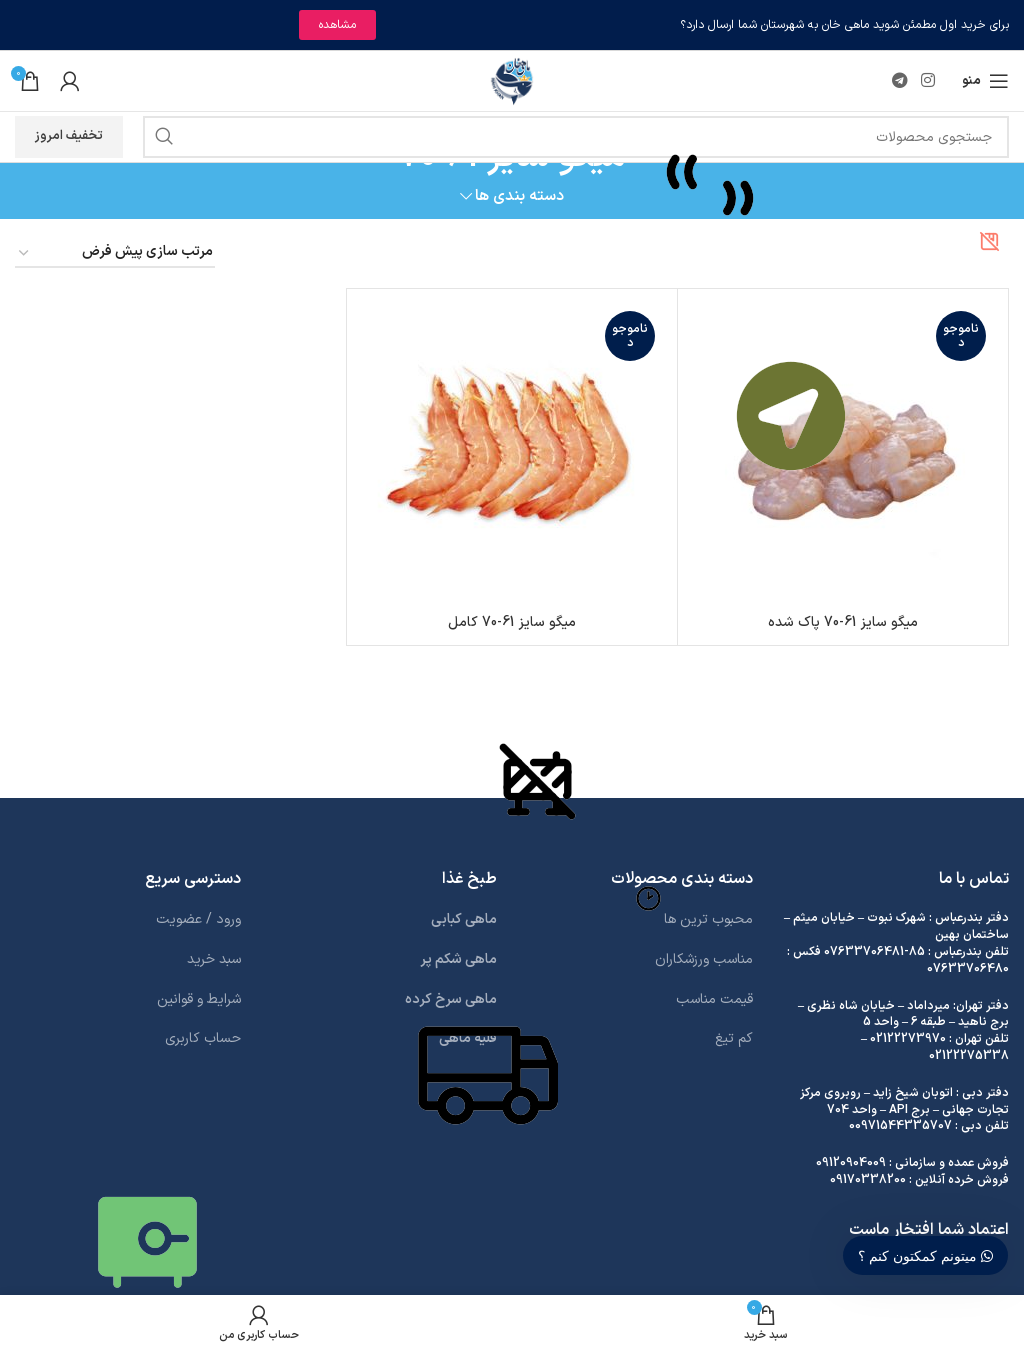  Describe the element at coordinates (989, 241) in the screenshot. I see `album or collection unavailable` at that location.